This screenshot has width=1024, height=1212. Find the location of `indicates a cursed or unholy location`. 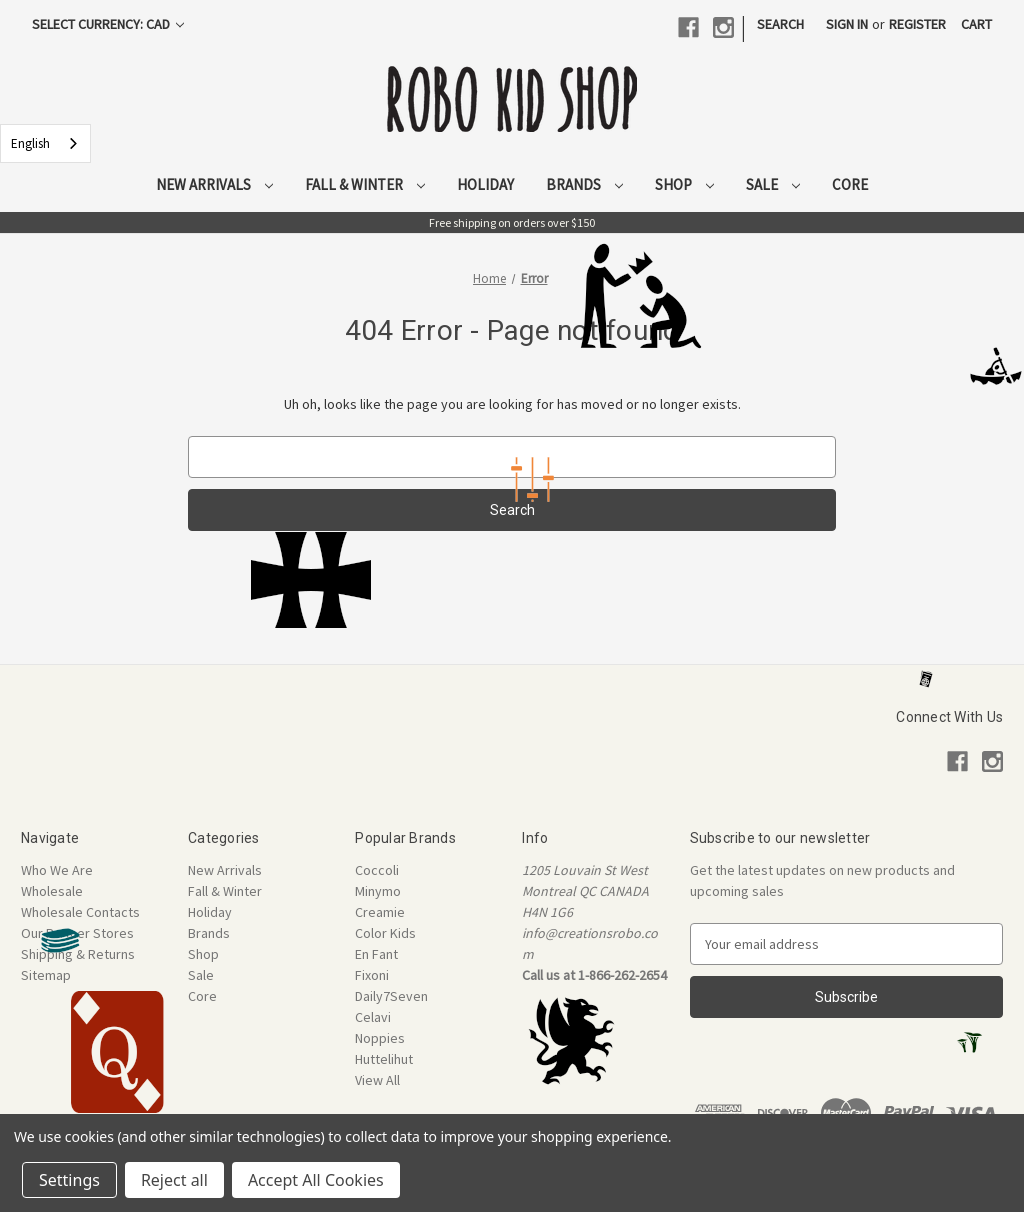

indicates a cursed or unholy location is located at coordinates (311, 580).